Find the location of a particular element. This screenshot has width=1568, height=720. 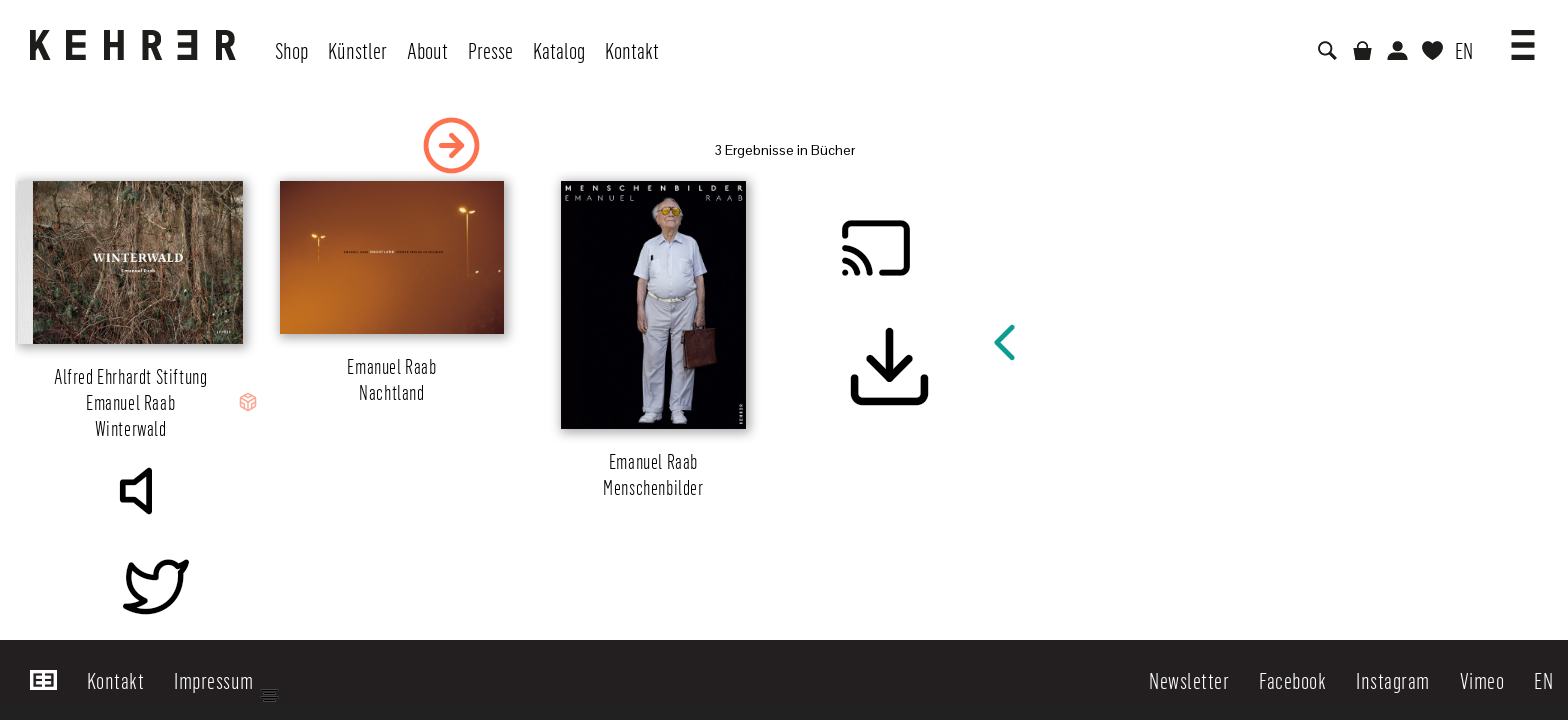

open Twitter app or profile is located at coordinates (156, 587).